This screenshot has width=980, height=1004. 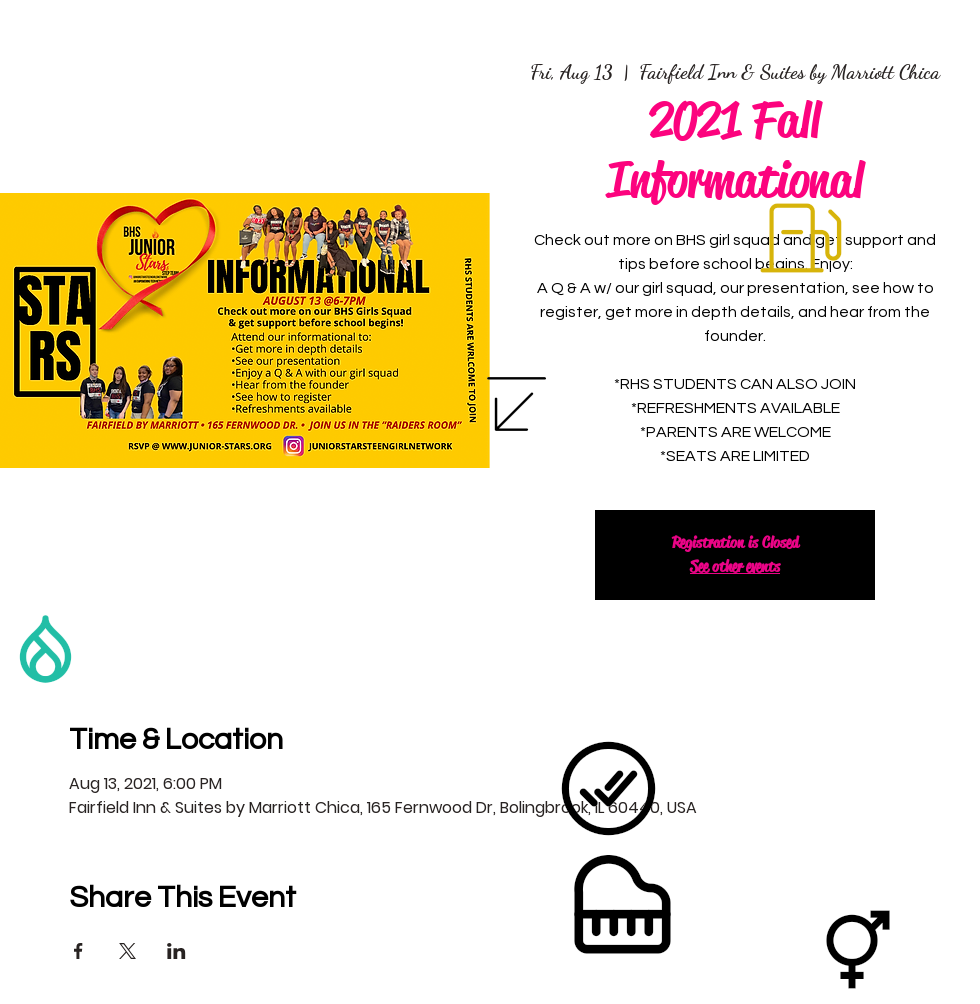 What do you see at coordinates (45, 650) in the screenshot?
I see `drupal content management system logo` at bounding box center [45, 650].